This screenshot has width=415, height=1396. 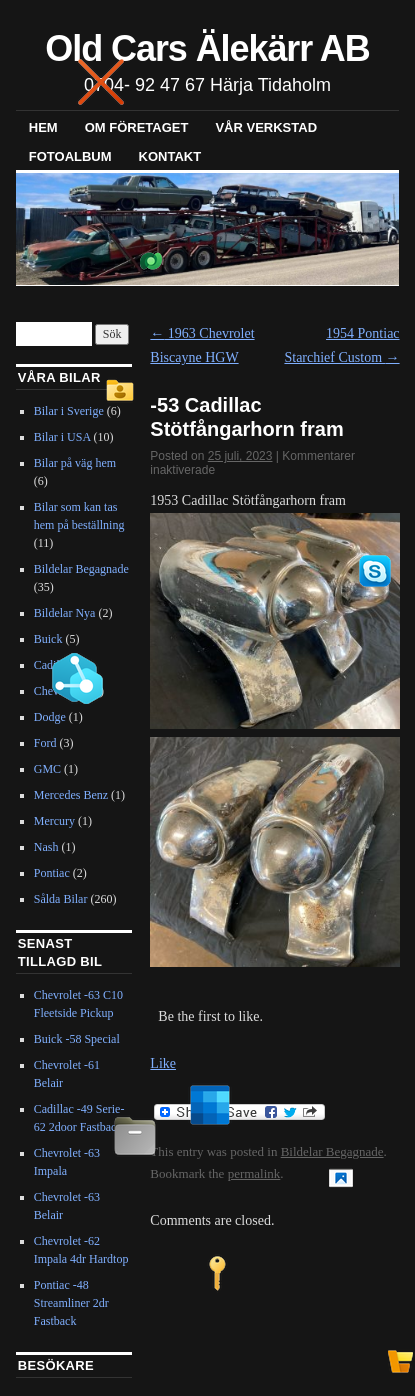 What do you see at coordinates (341, 1178) in the screenshot?
I see `open photos app` at bounding box center [341, 1178].